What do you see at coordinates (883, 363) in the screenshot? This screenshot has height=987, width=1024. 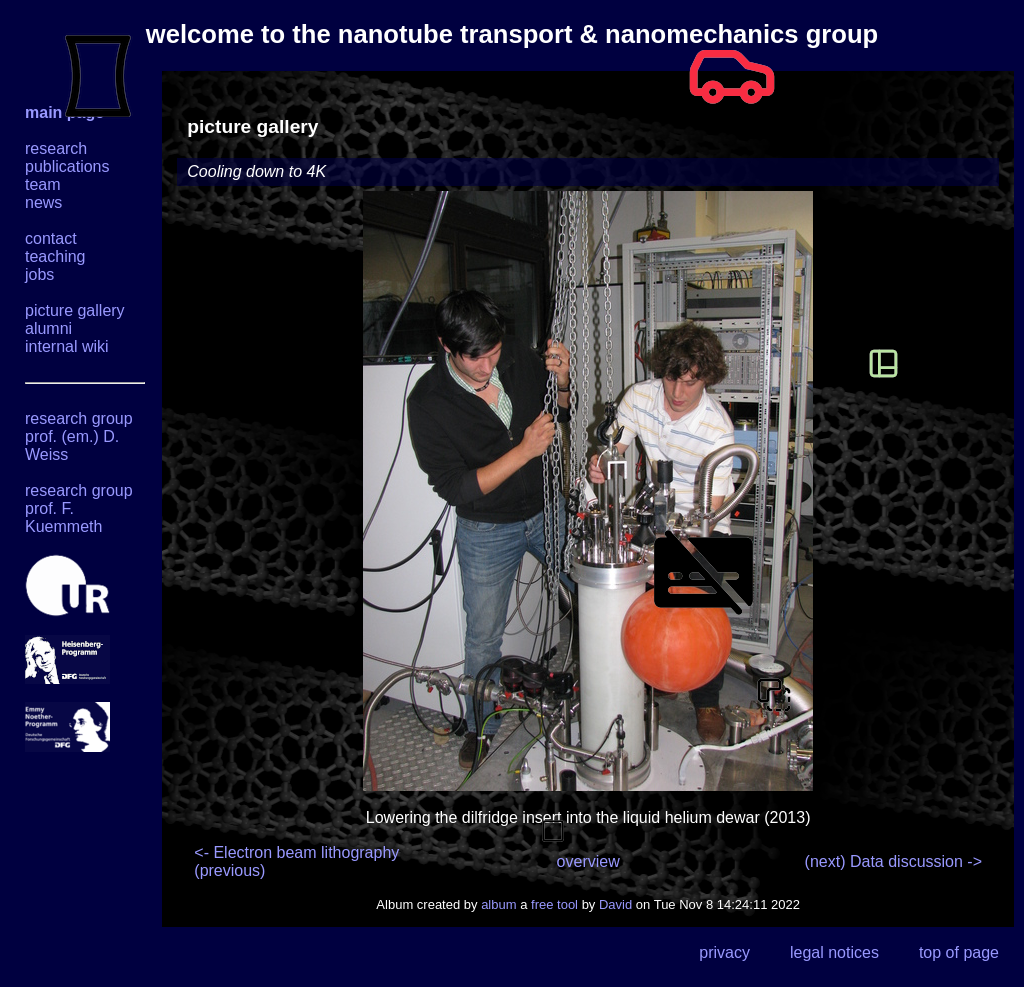 I see `switch to left-bottom panel layout` at bounding box center [883, 363].